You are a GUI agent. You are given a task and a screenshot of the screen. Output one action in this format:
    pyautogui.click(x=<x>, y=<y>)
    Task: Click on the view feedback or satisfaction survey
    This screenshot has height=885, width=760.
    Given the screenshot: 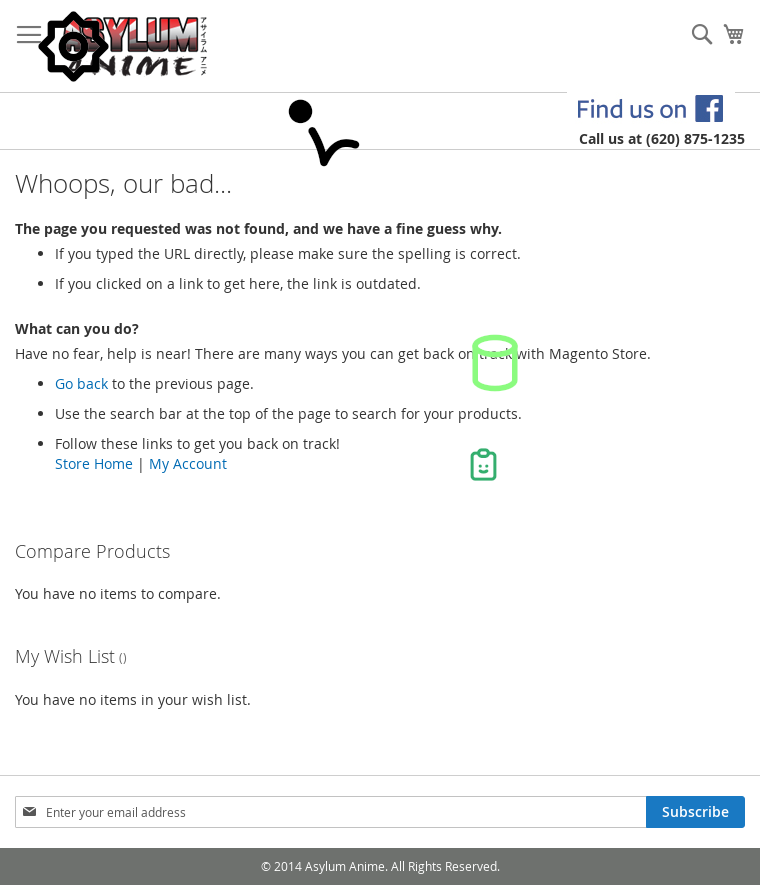 What is the action you would take?
    pyautogui.click(x=483, y=464)
    